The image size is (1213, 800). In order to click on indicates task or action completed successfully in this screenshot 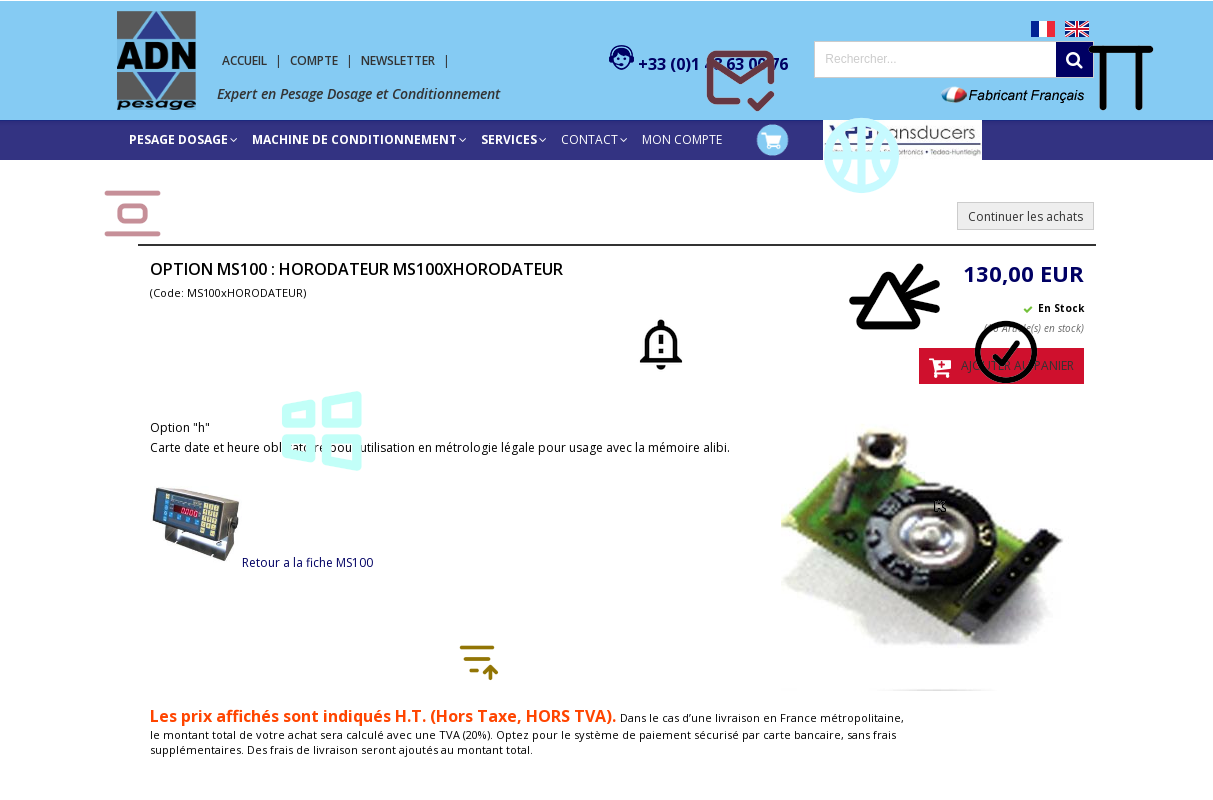, I will do `click(1006, 352)`.